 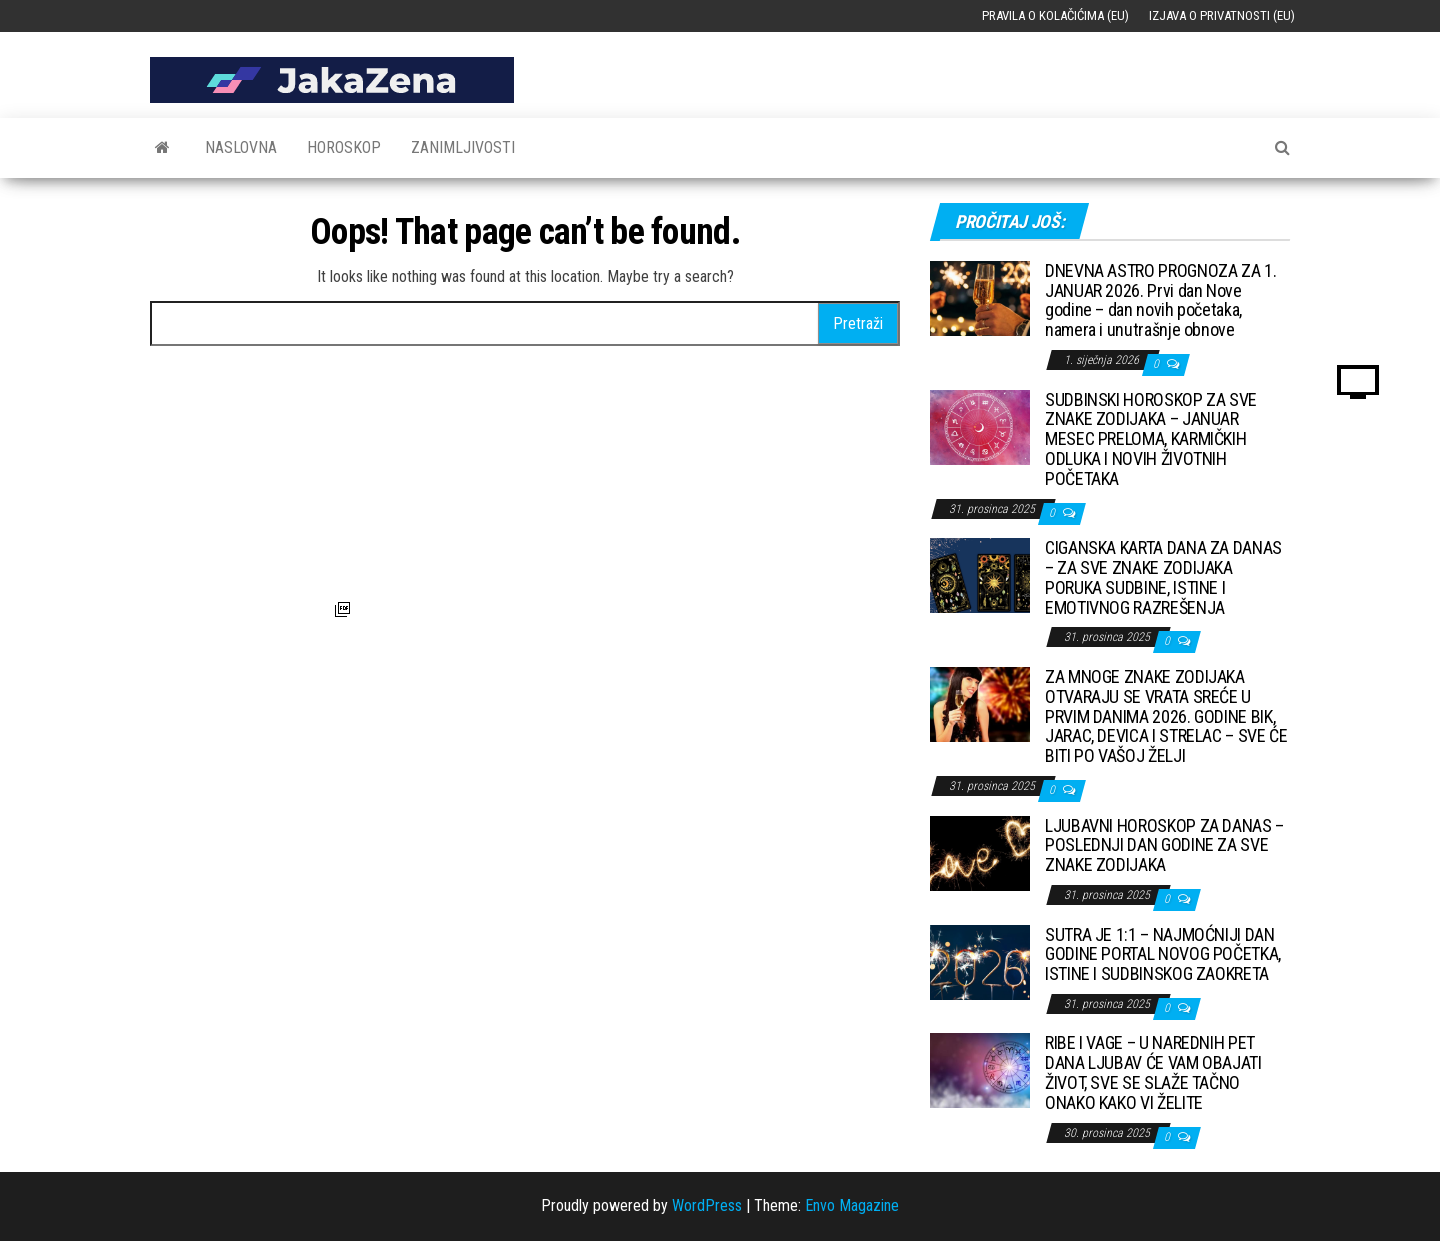 I want to click on save or export as PDF, so click(x=342, y=609).